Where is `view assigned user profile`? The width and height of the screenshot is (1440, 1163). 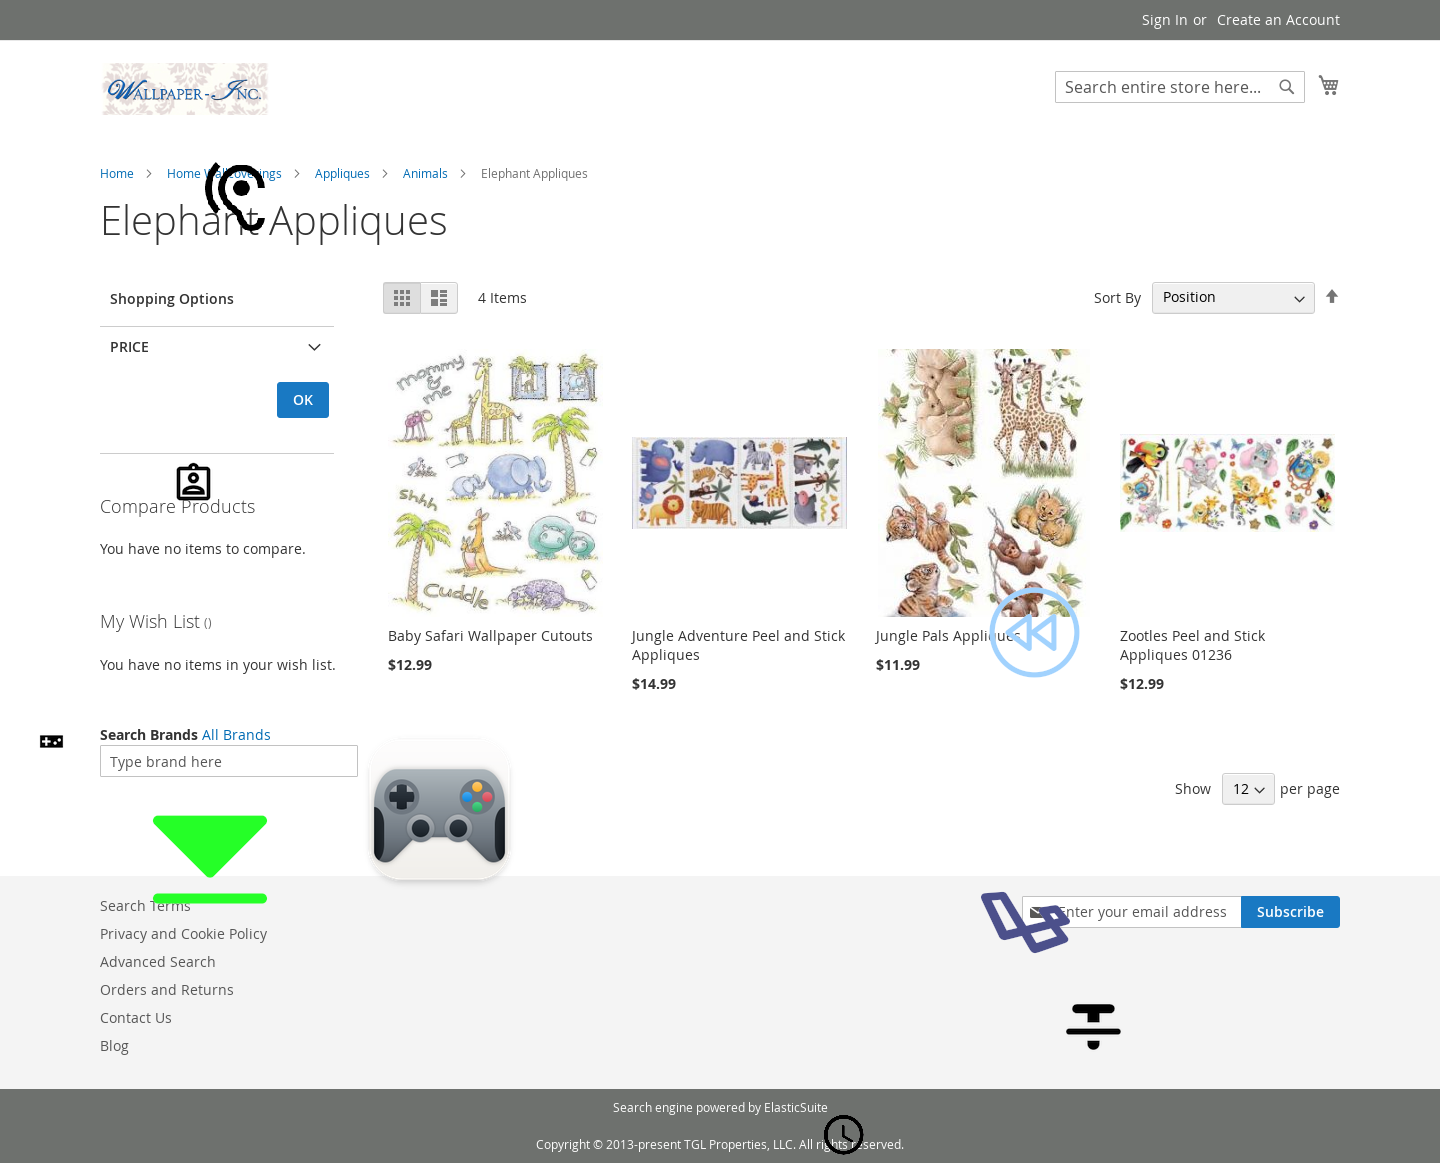
view assigned user profile is located at coordinates (193, 483).